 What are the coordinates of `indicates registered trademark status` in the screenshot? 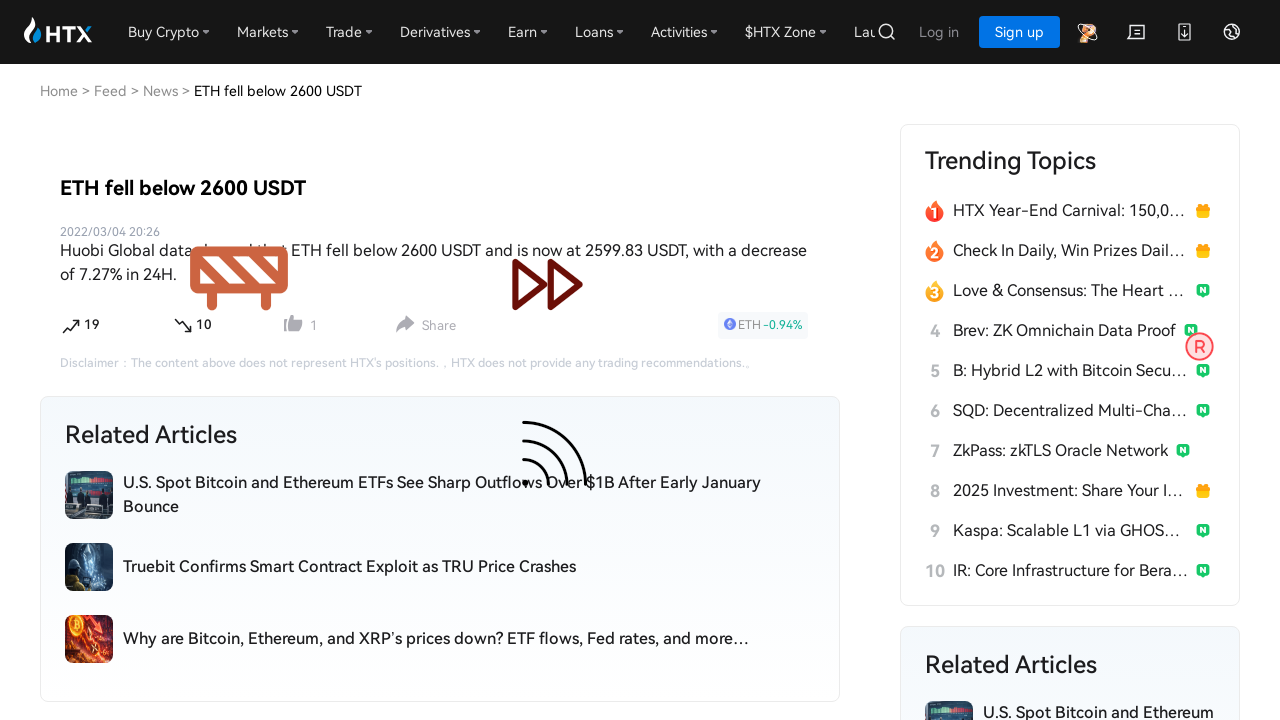 It's located at (1199, 346).